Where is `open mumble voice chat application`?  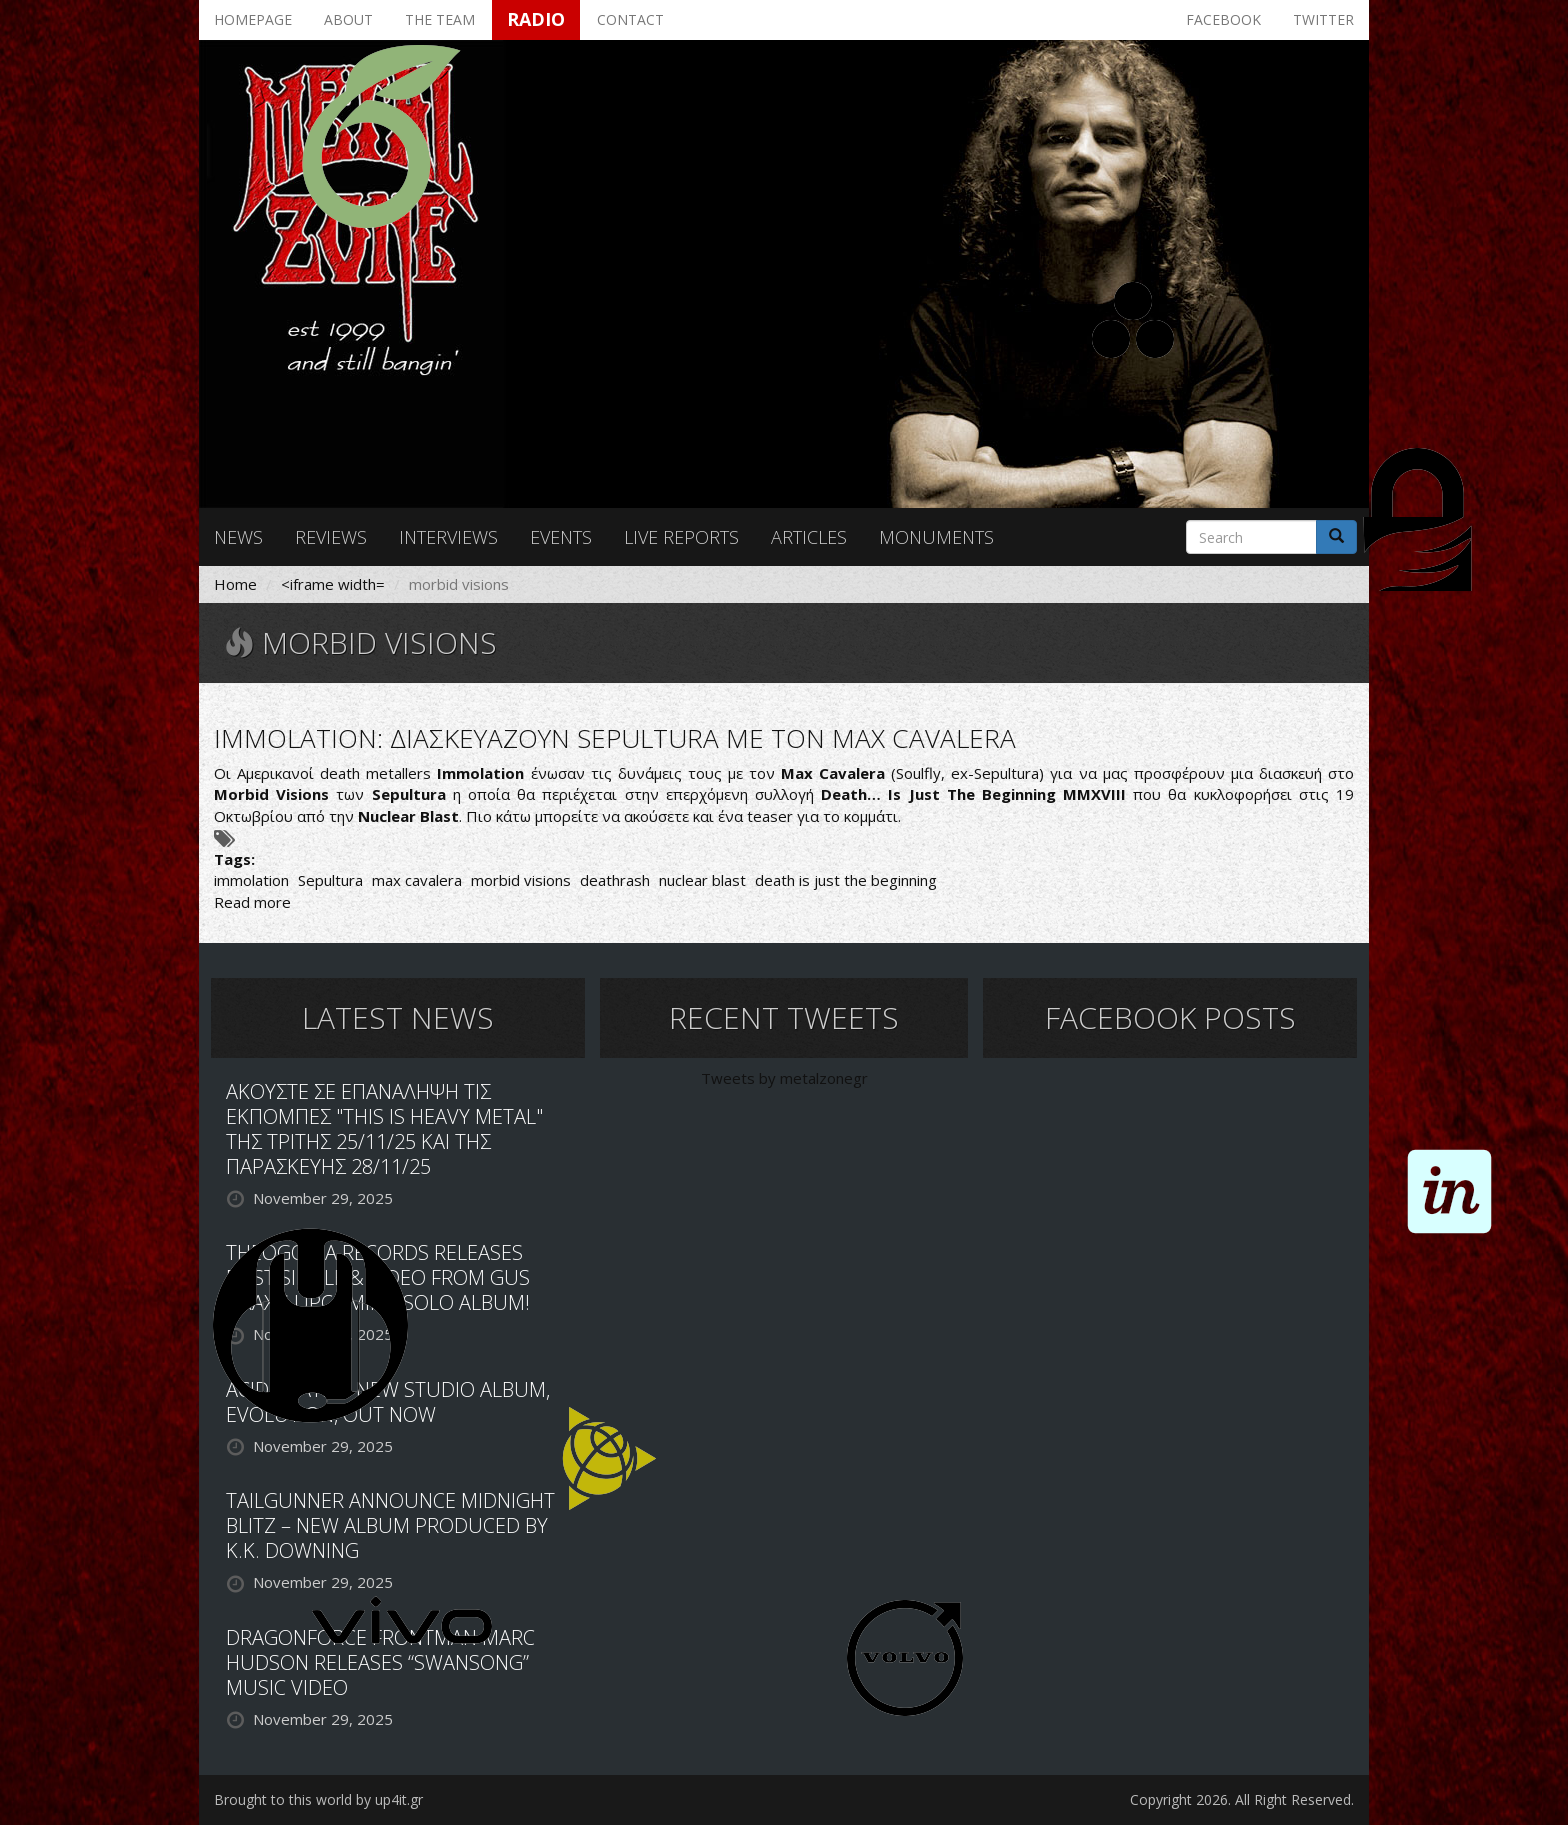
open mumble voice chat application is located at coordinates (310, 1325).